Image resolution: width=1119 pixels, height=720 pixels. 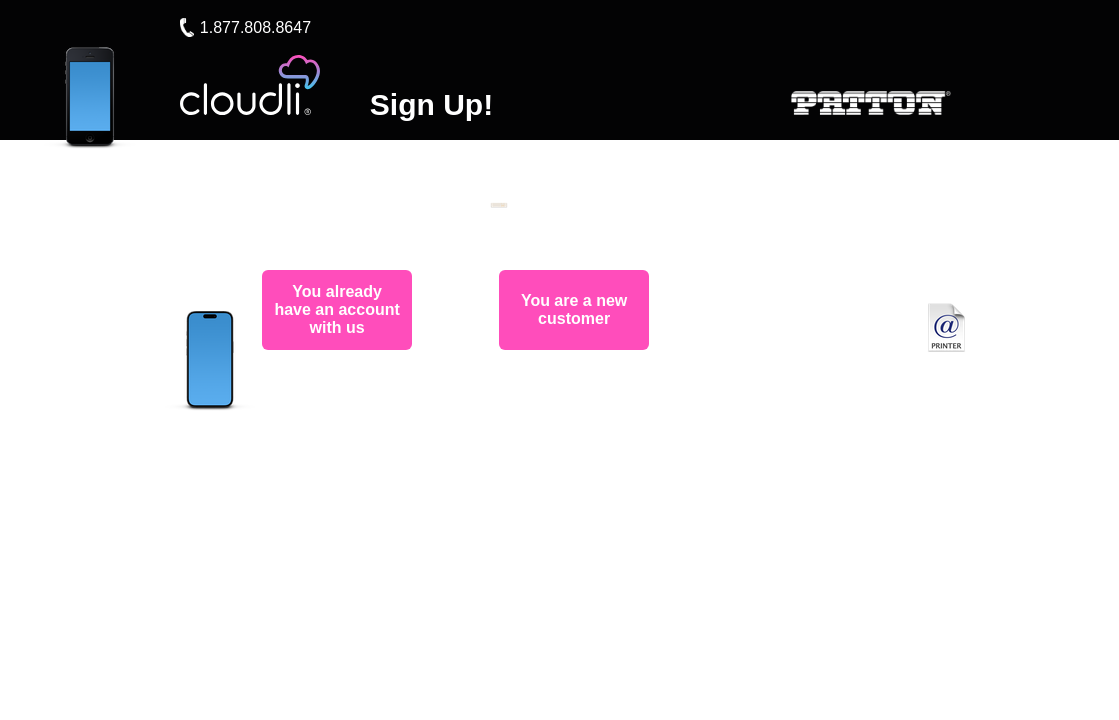 I want to click on connect a bluetooth keyboard, so click(x=499, y=205).